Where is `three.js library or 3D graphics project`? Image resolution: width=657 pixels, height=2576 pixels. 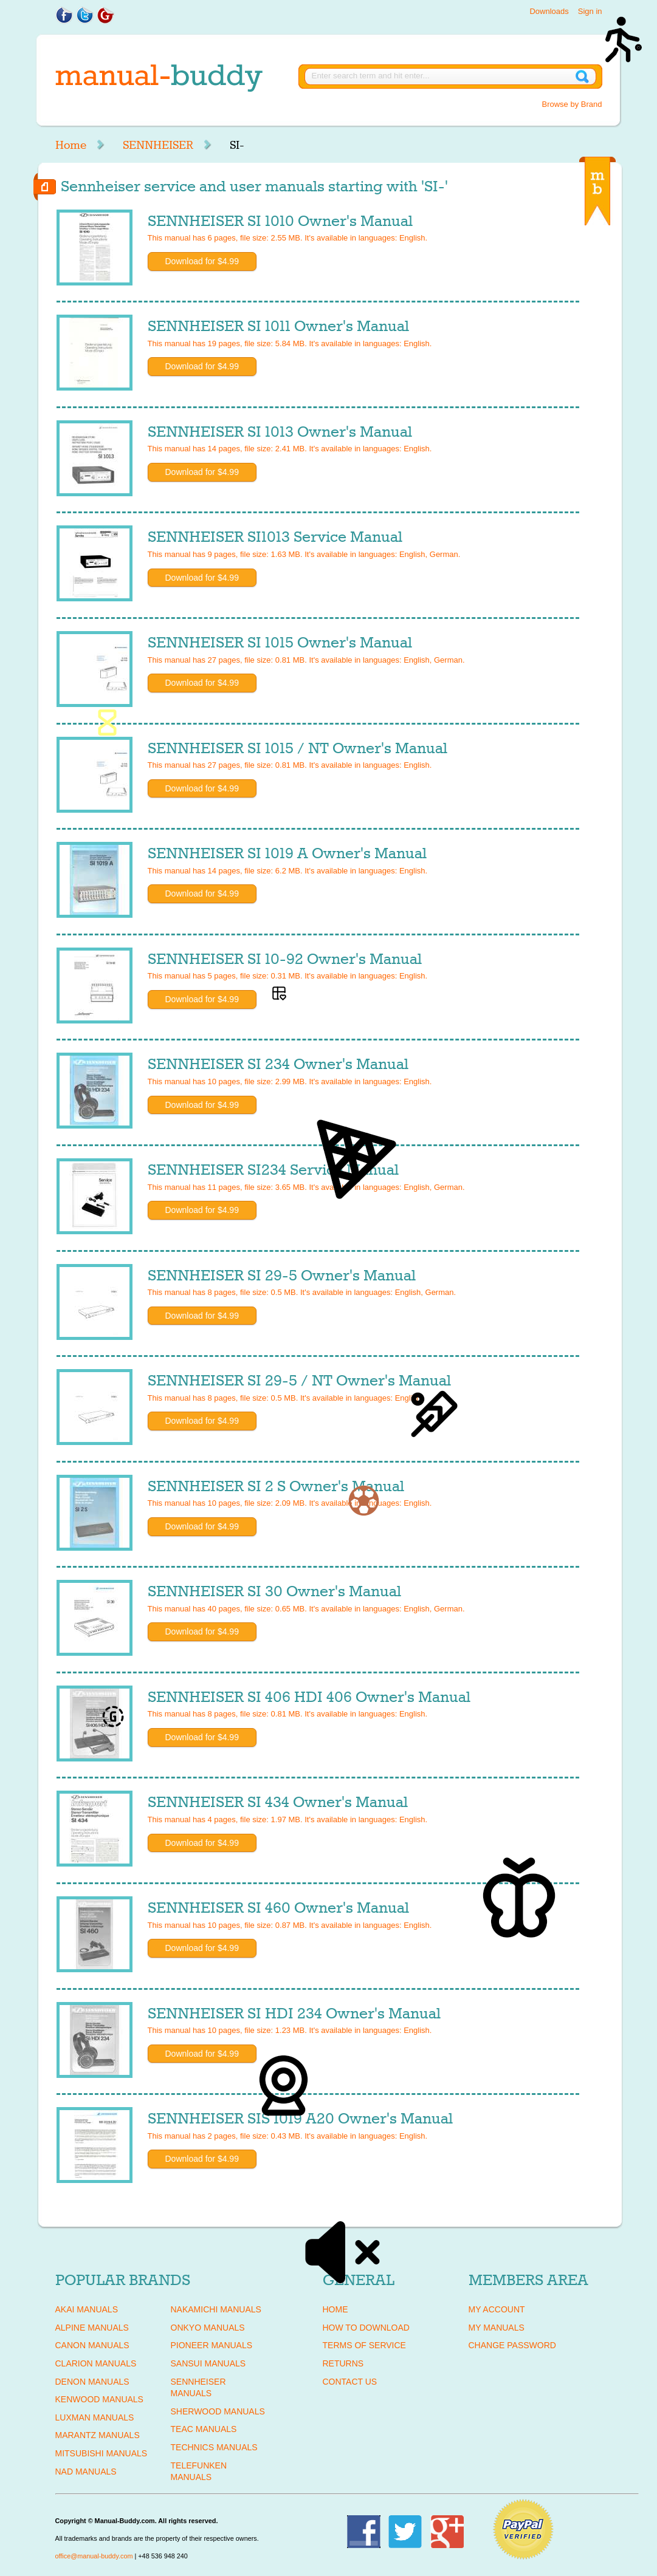
three.js library or 3D graphics project is located at coordinates (354, 1157).